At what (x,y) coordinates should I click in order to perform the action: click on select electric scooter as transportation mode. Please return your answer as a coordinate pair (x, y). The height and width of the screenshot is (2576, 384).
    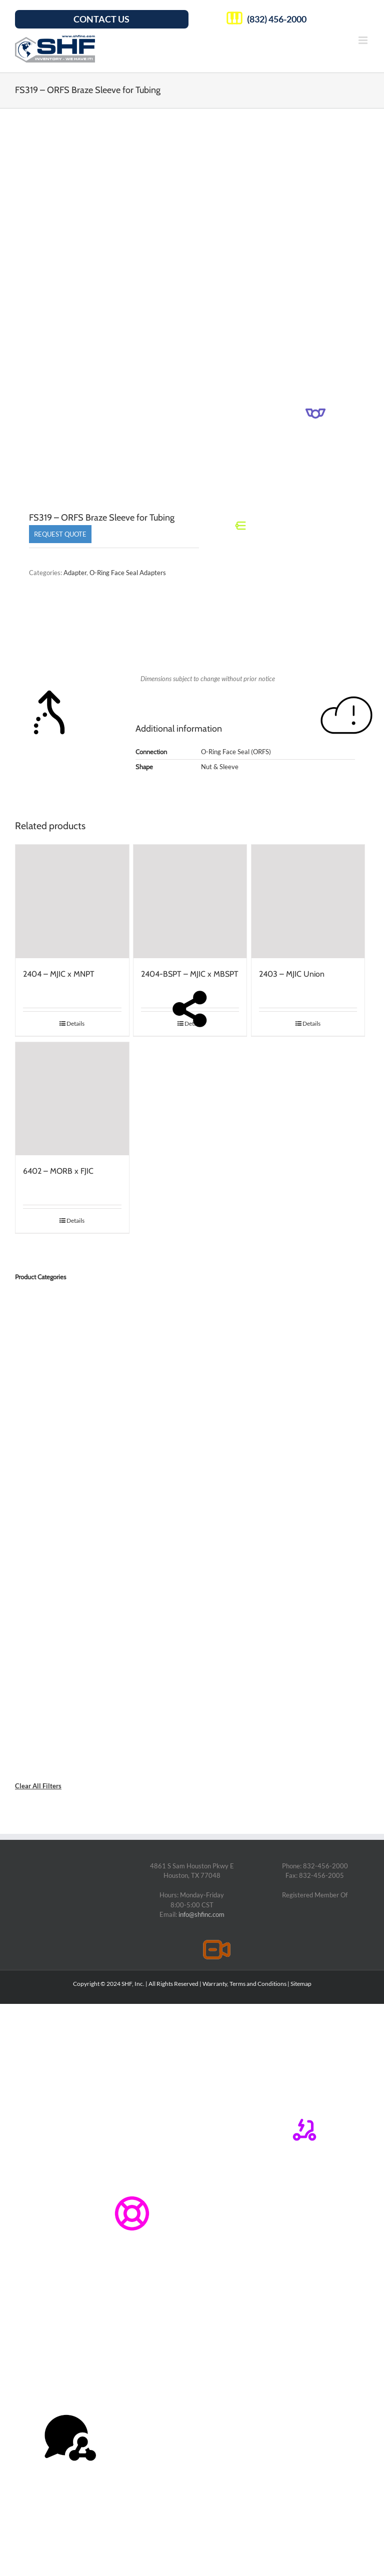
    Looking at the image, I should click on (304, 2130).